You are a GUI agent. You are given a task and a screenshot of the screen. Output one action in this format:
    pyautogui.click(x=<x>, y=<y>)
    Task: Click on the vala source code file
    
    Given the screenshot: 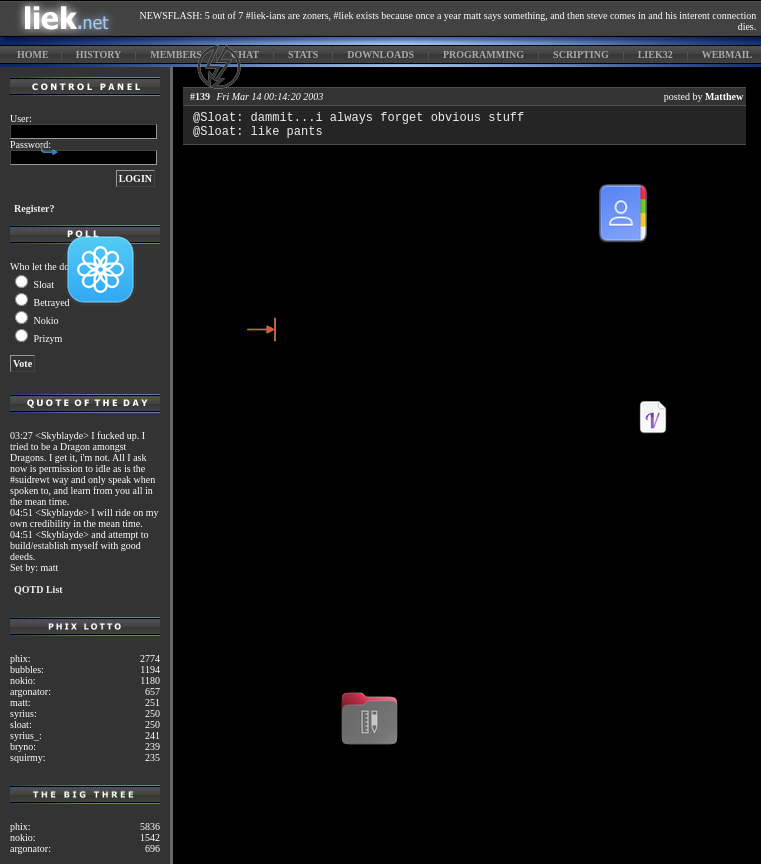 What is the action you would take?
    pyautogui.click(x=653, y=417)
    